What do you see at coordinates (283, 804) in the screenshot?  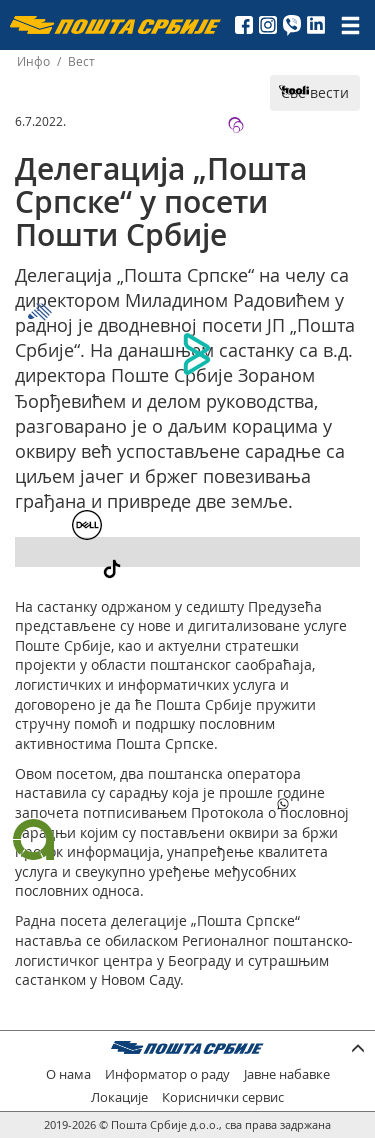 I see `open WhatsApp messaging app` at bounding box center [283, 804].